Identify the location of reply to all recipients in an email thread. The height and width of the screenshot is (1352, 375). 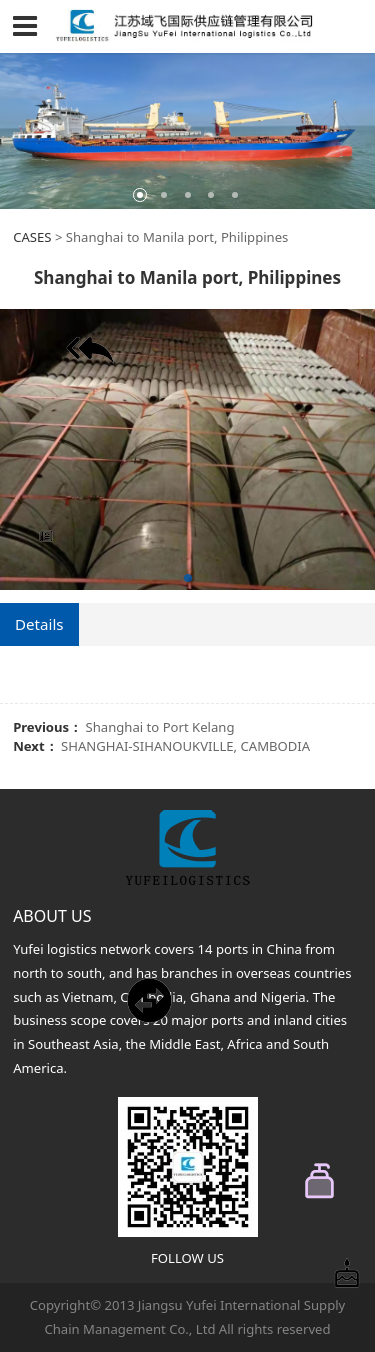
(90, 348).